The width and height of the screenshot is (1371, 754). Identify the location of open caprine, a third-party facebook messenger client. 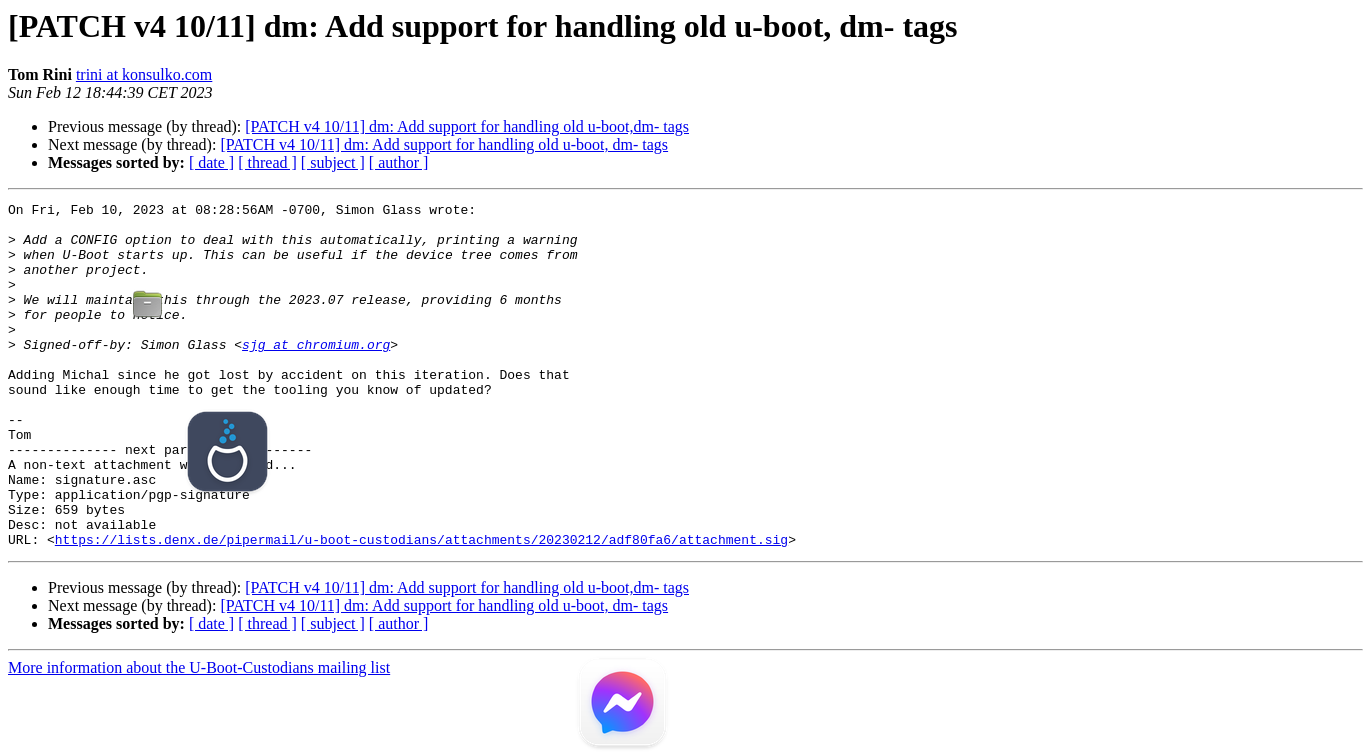
(622, 702).